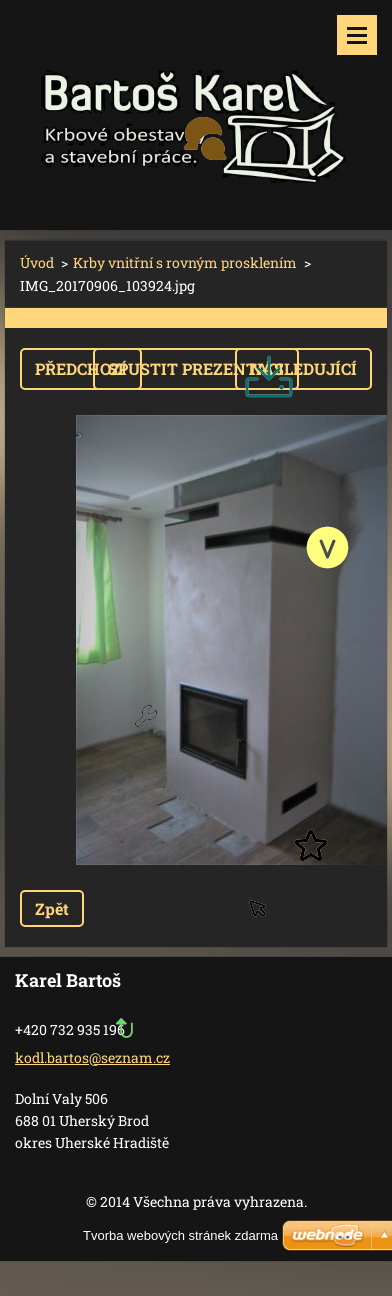 The width and height of the screenshot is (392, 1296). What do you see at coordinates (146, 716) in the screenshot?
I see `access settings or configuration options` at bounding box center [146, 716].